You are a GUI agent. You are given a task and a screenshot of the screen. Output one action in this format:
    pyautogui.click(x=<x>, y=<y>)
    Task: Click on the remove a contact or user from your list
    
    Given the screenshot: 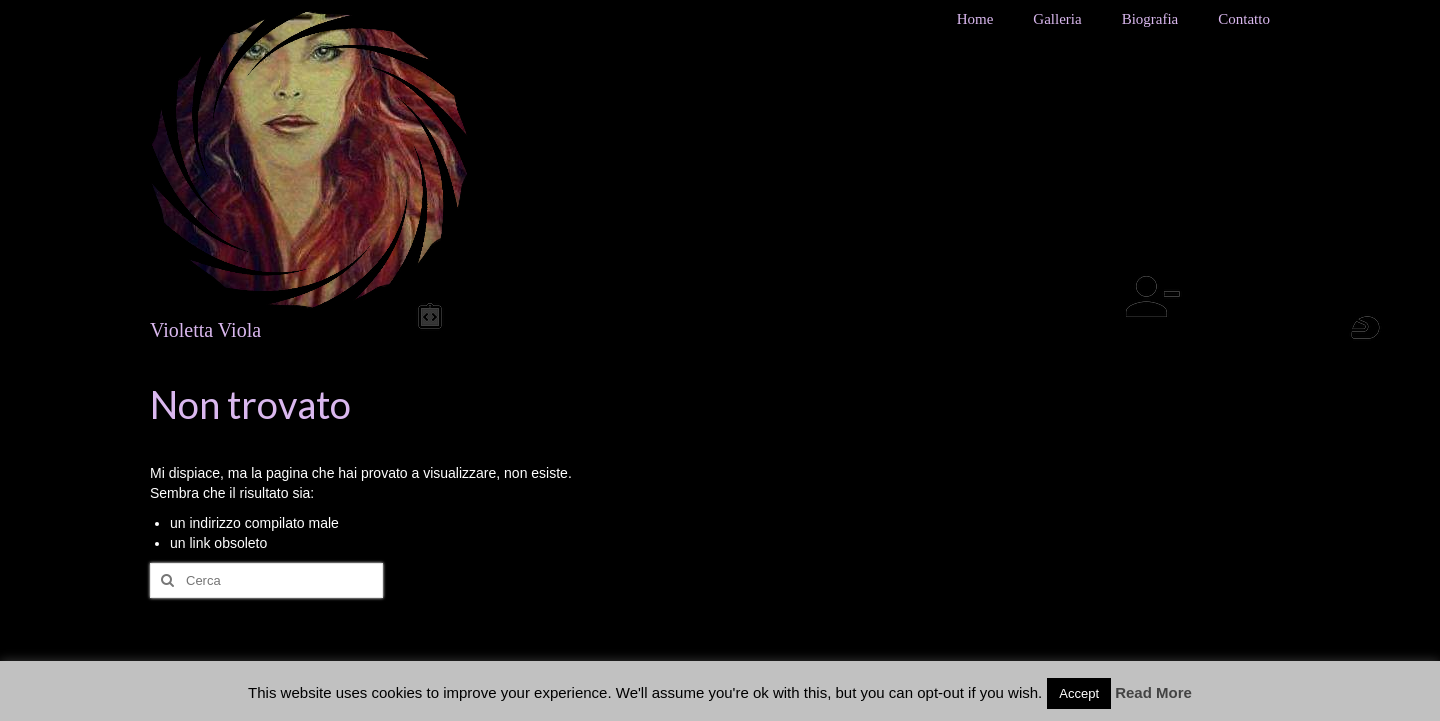 What is the action you would take?
    pyautogui.click(x=1151, y=296)
    